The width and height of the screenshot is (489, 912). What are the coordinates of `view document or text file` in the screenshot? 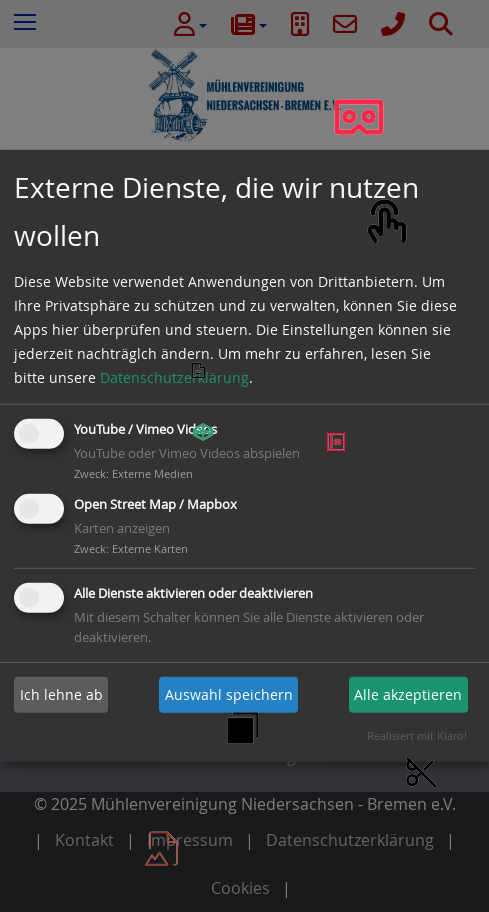 It's located at (198, 370).